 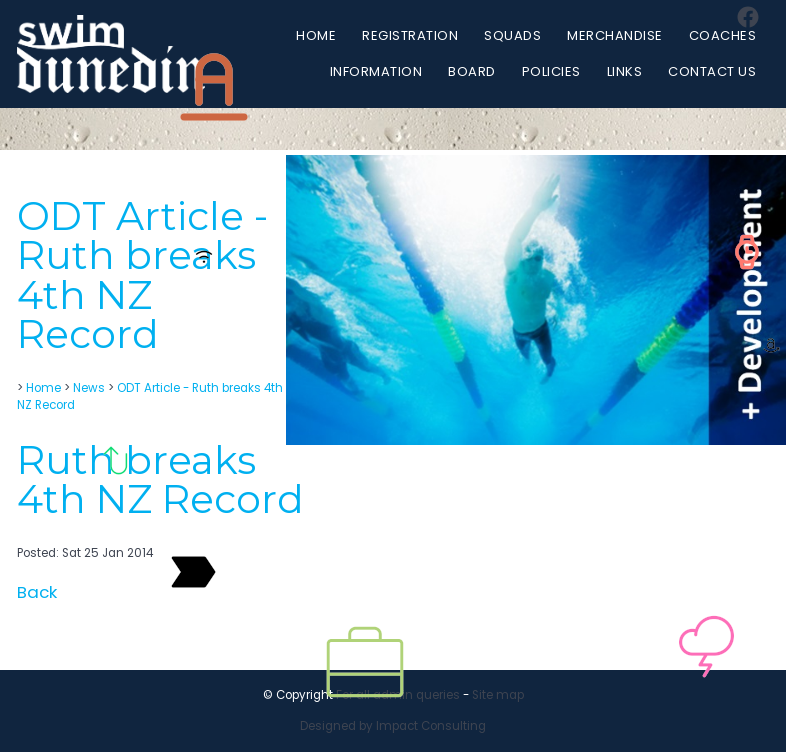 I want to click on undo or go back to previous state, so click(x=116, y=460).